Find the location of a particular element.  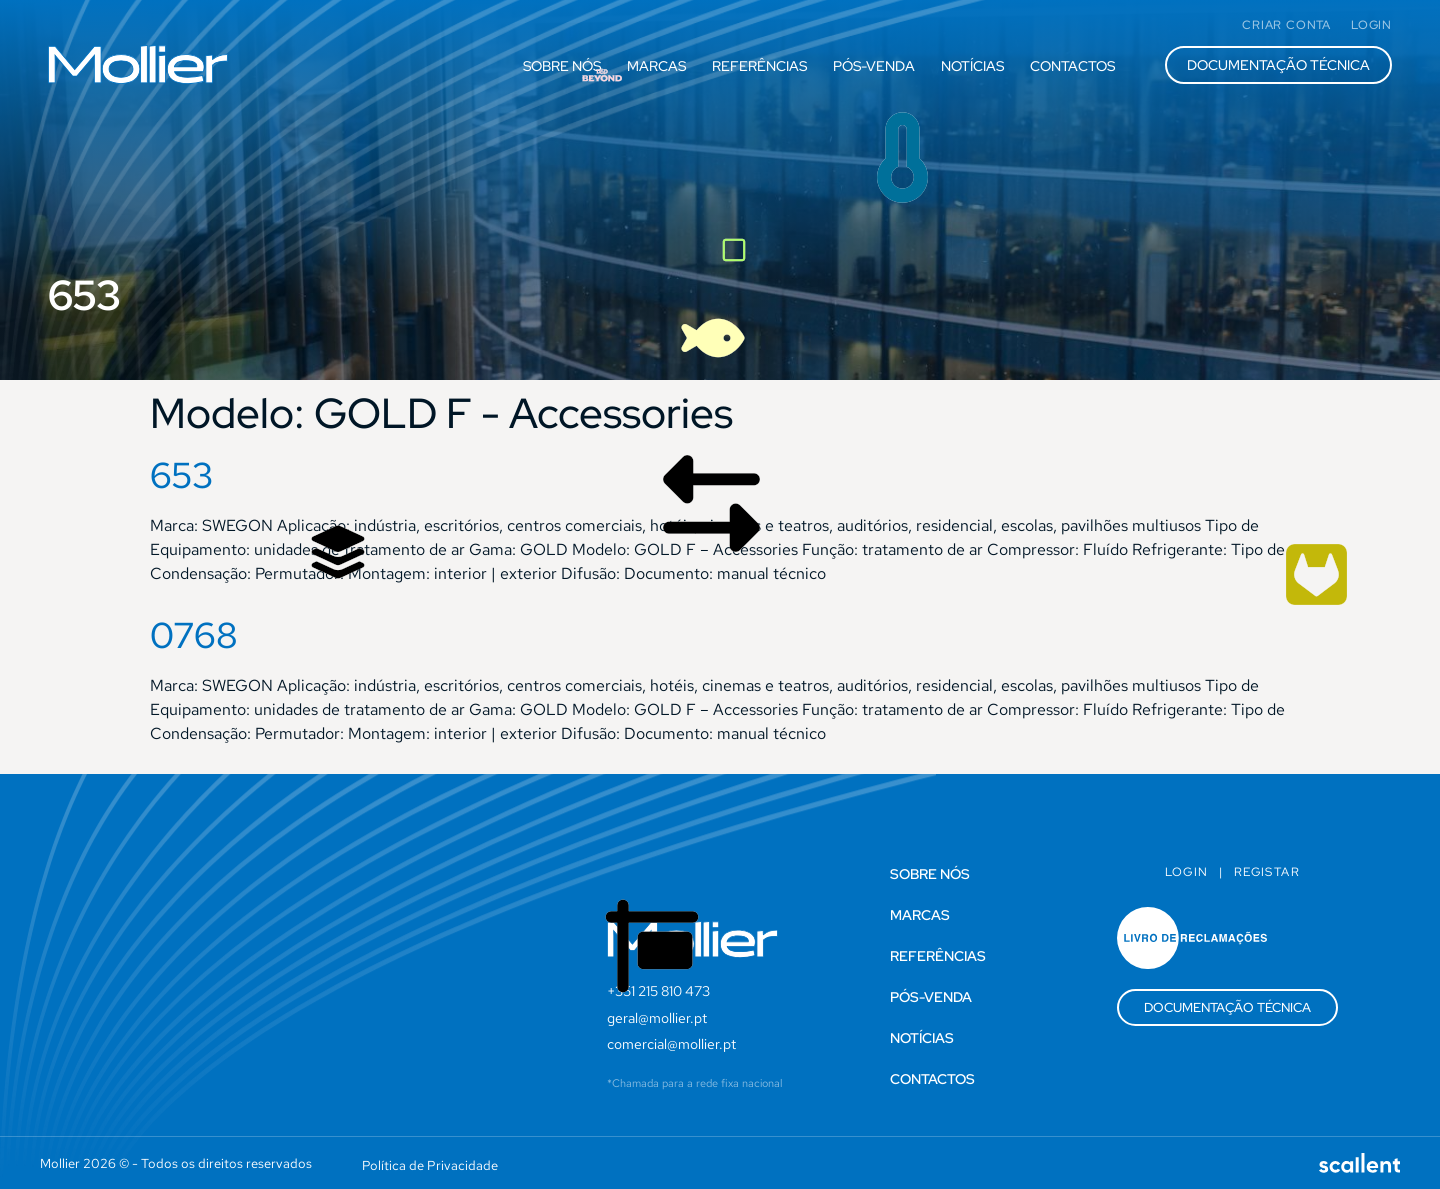

swap or exchange items is located at coordinates (711, 503).